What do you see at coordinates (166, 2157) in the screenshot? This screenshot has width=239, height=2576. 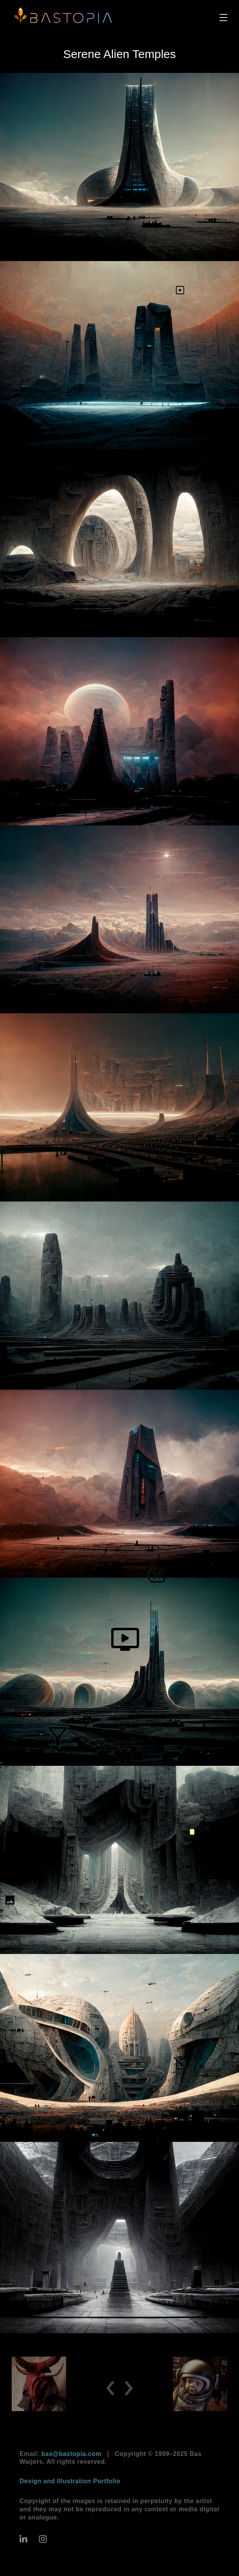 I see `access drawing or painting tools` at bounding box center [166, 2157].